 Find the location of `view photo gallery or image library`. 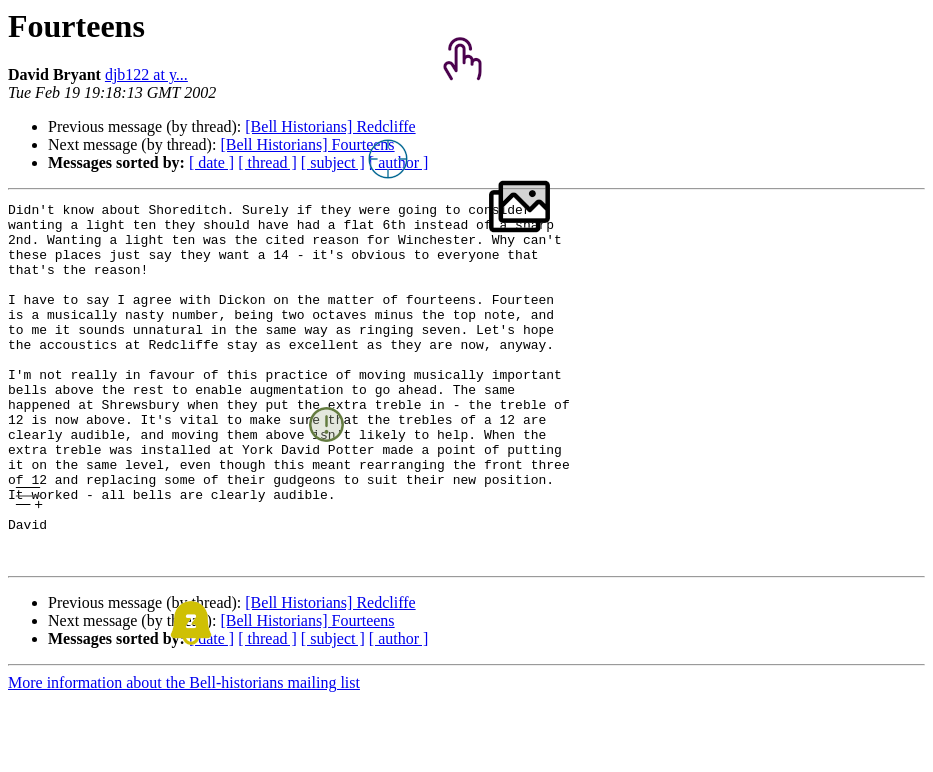

view photo gallery or image library is located at coordinates (519, 206).